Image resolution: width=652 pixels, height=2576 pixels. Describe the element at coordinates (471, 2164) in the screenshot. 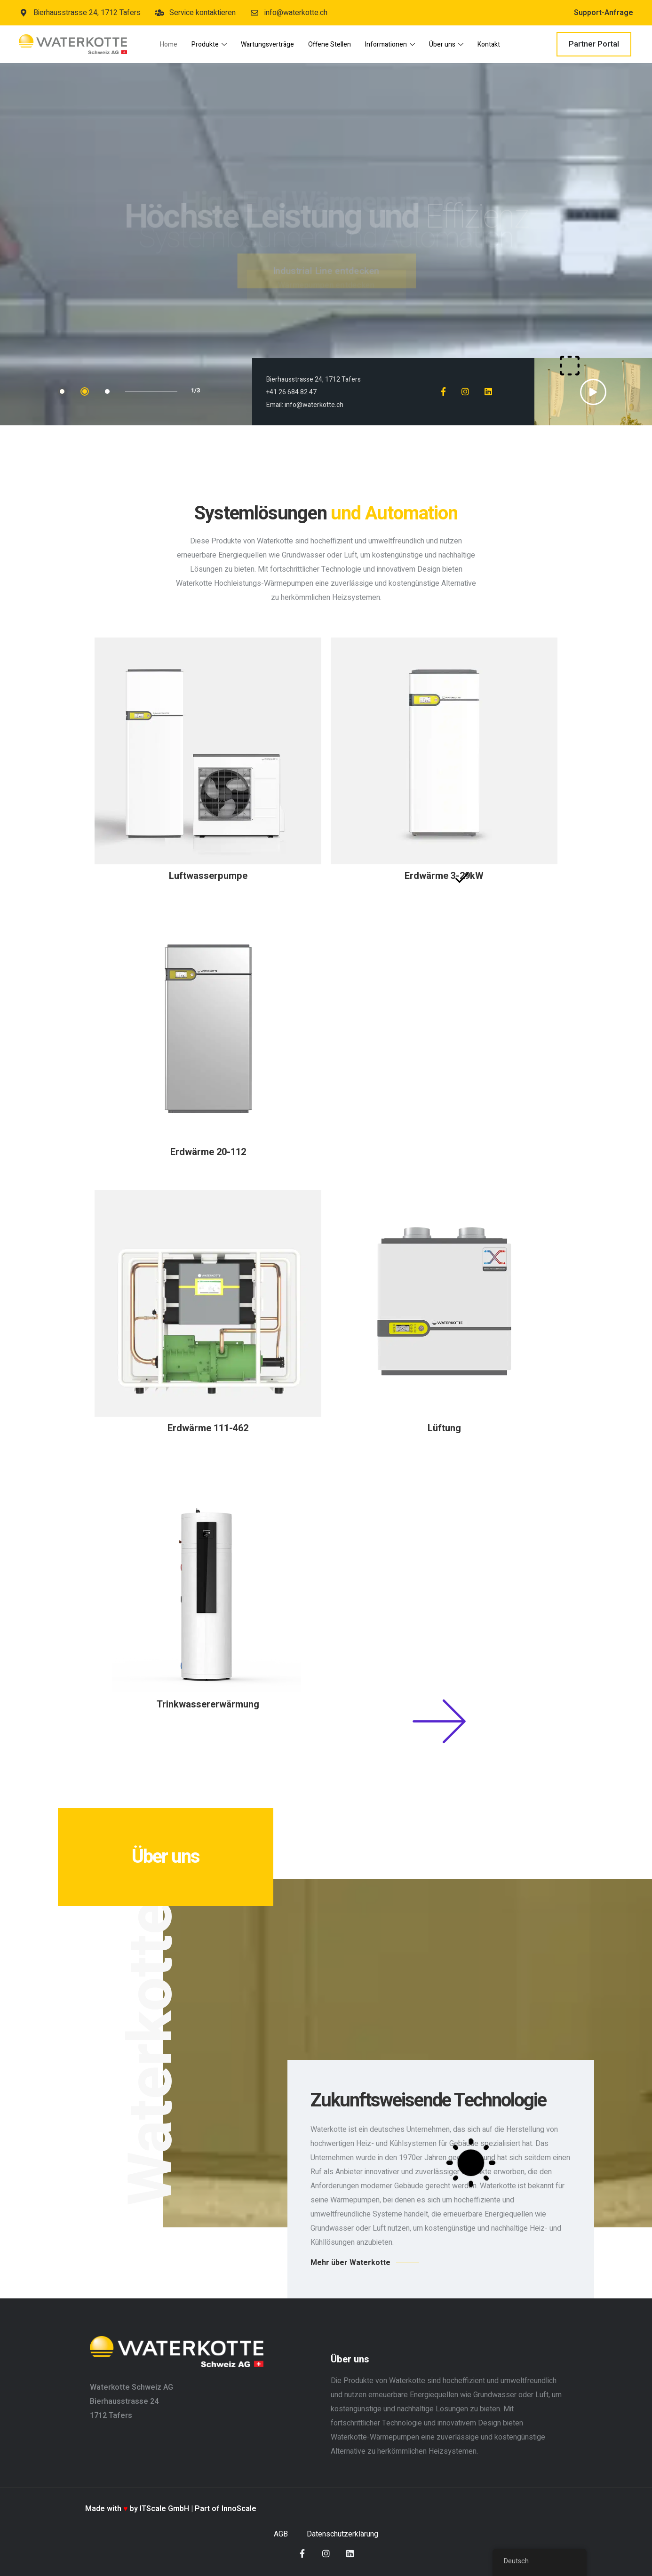

I see `toggle light mode or bright display` at that location.